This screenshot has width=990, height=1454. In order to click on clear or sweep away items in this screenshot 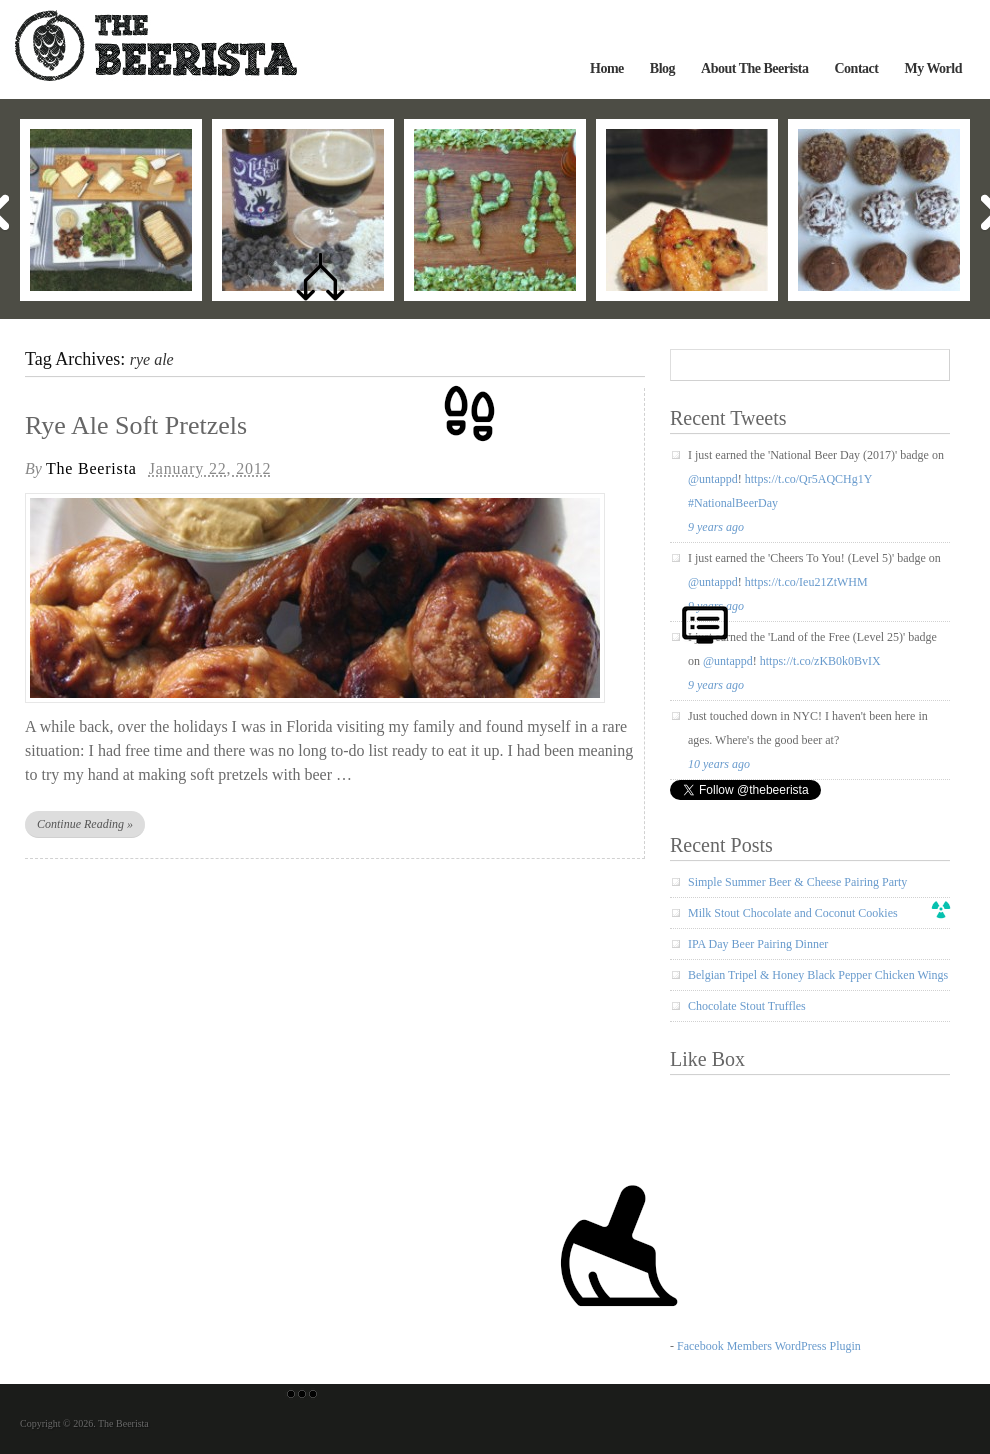, I will do `click(617, 1250)`.